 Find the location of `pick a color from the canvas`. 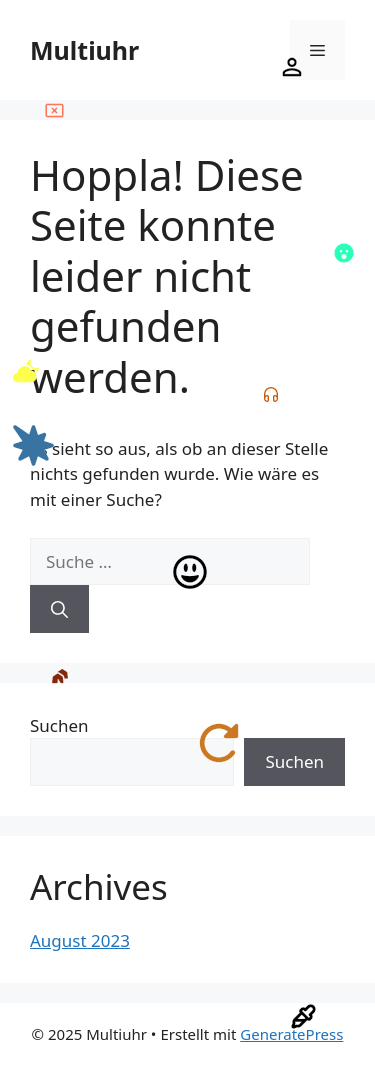

pick a color from the canvas is located at coordinates (303, 1016).